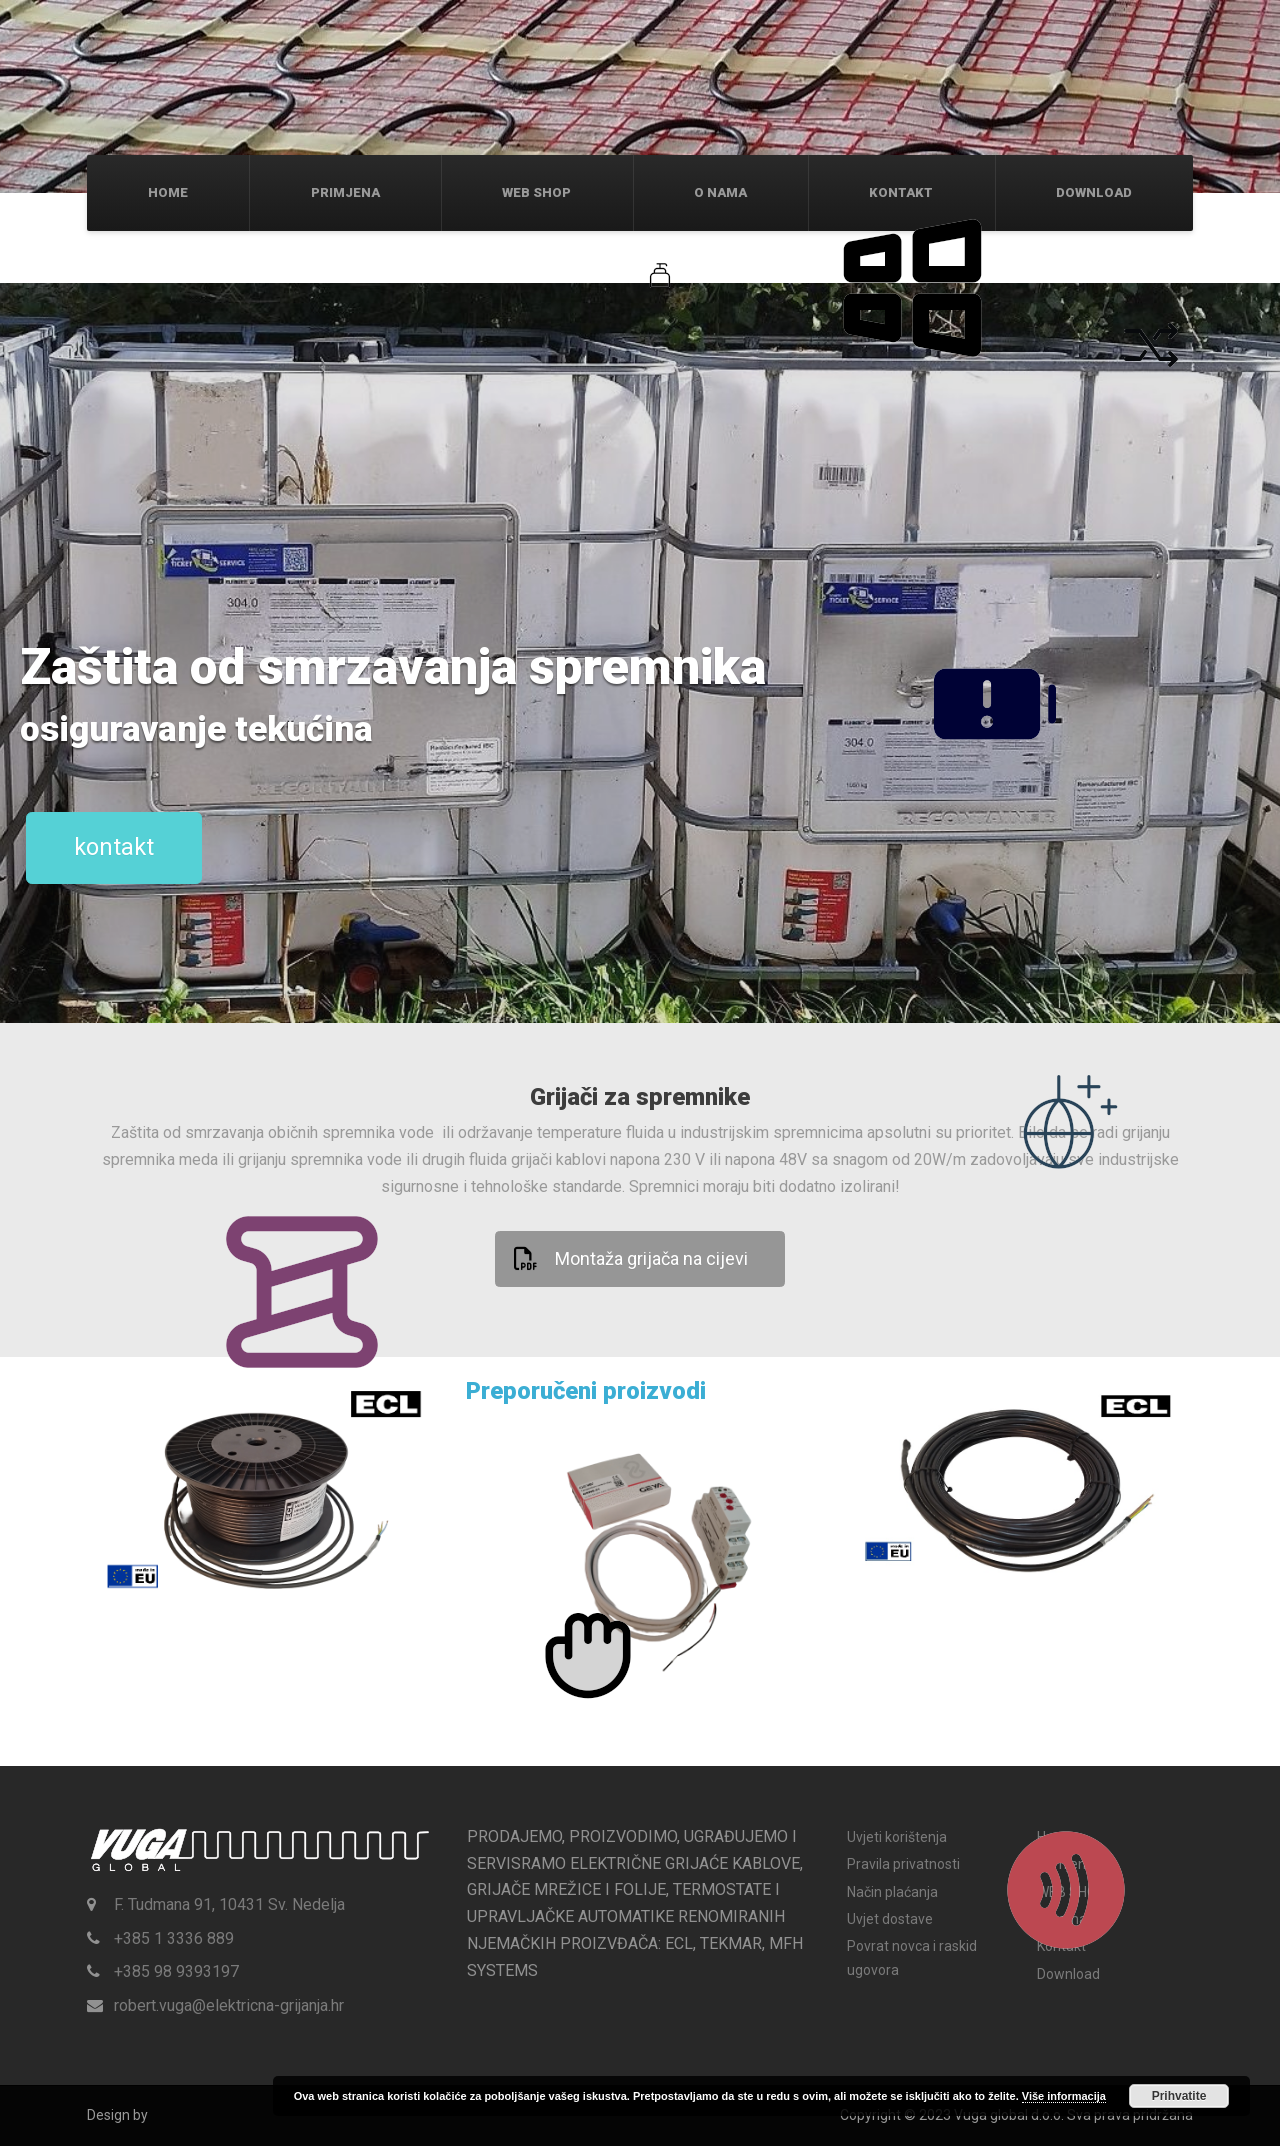 The image size is (1280, 2146). What do you see at coordinates (918, 288) in the screenshot?
I see `open the windows start menu` at bounding box center [918, 288].